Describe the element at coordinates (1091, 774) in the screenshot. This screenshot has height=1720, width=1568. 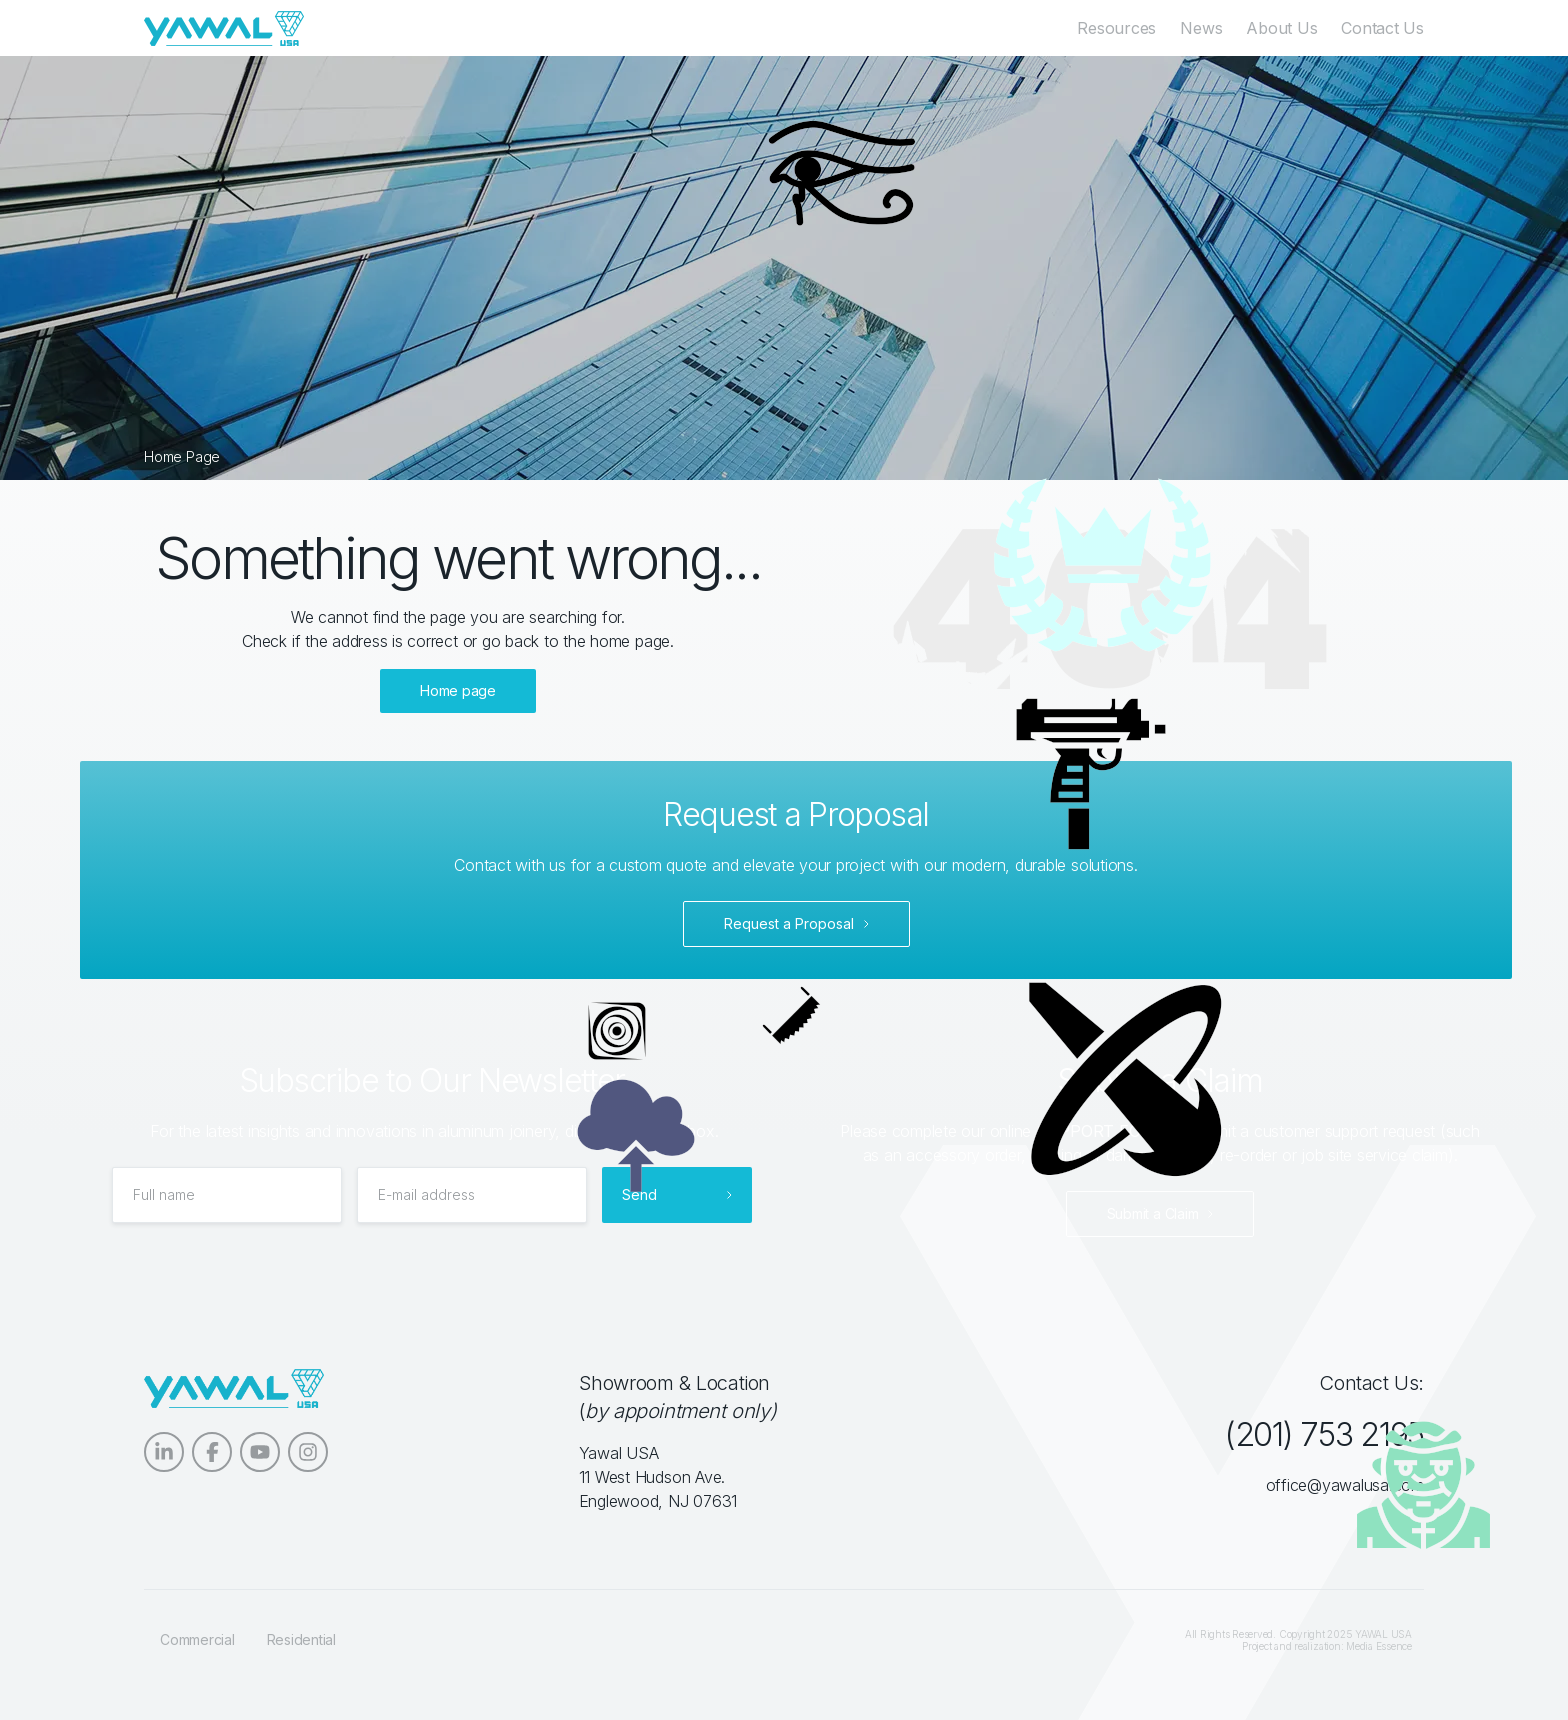
I see `select uzi weapon in game inventory` at that location.